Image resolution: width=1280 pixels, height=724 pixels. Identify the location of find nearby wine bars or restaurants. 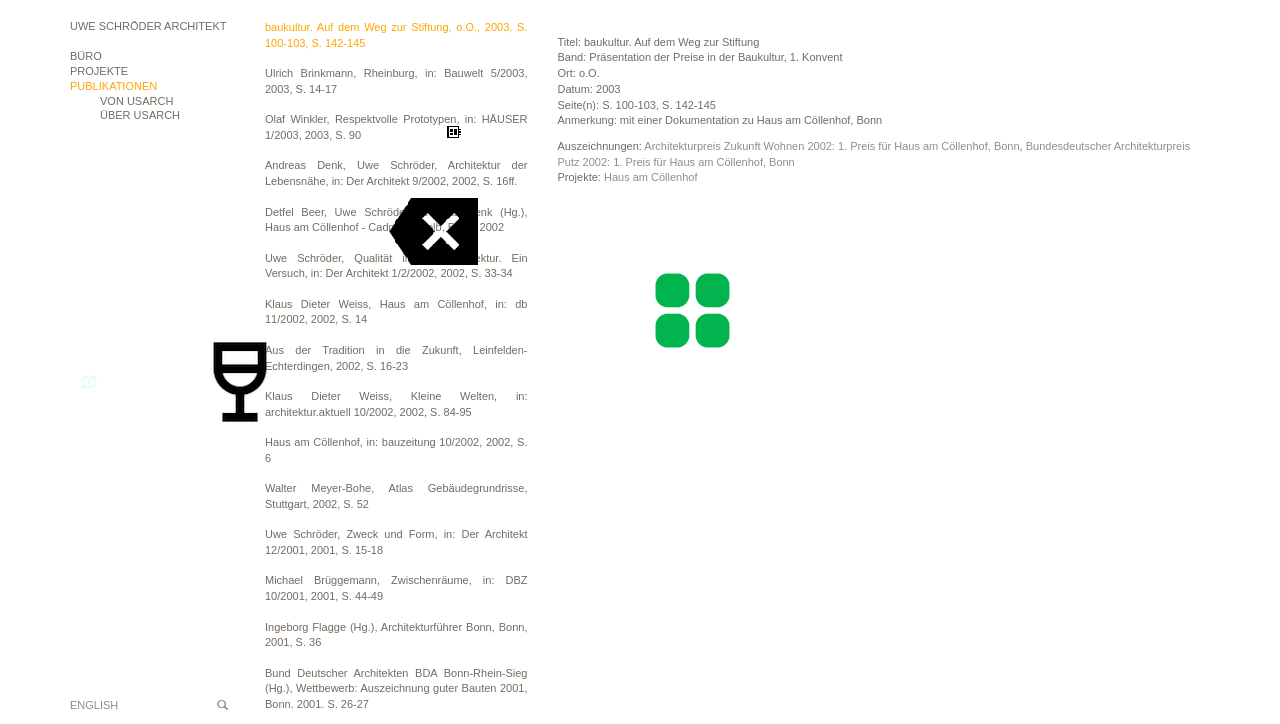
(240, 382).